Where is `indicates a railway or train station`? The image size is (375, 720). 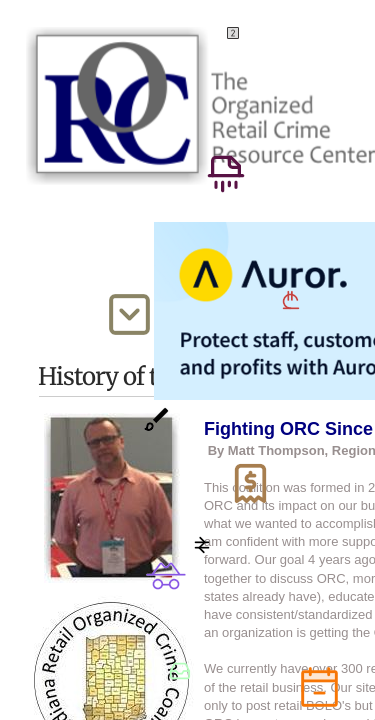 indicates a railway or train station is located at coordinates (202, 545).